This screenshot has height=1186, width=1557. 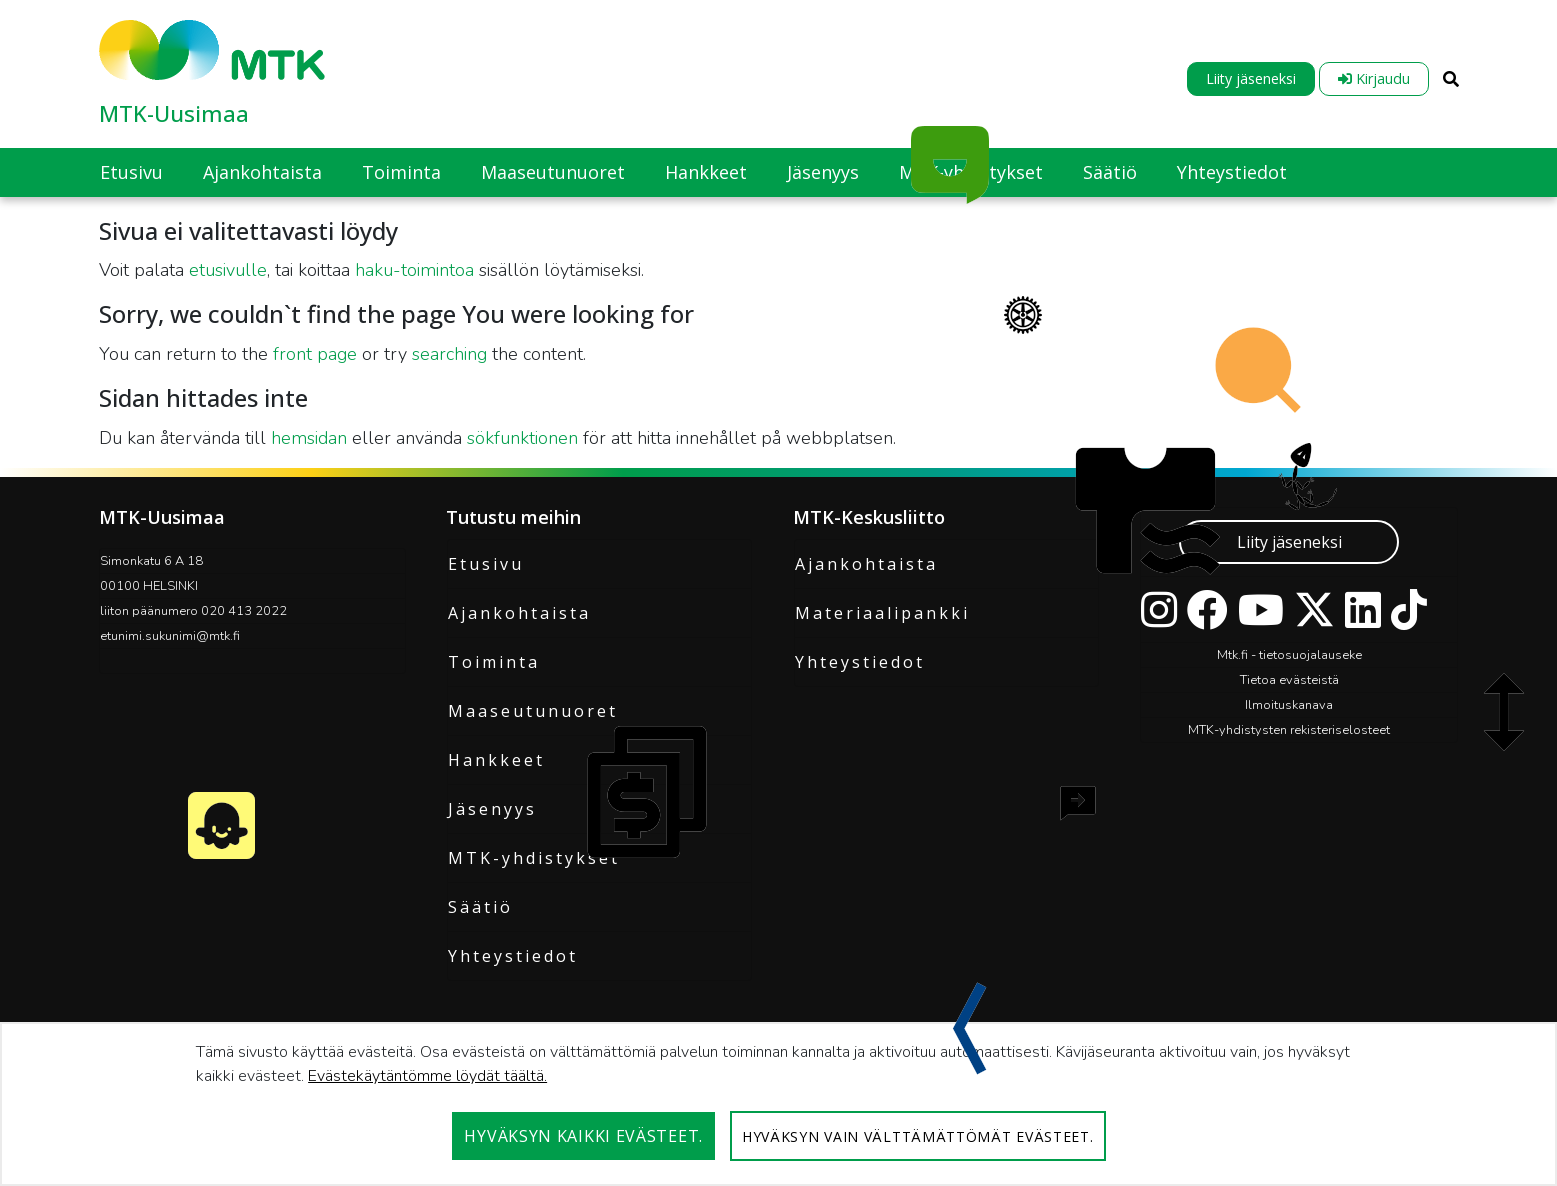 What do you see at coordinates (1078, 802) in the screenshot?
I see `forward a chat message` at bounding box center [1078, 802].